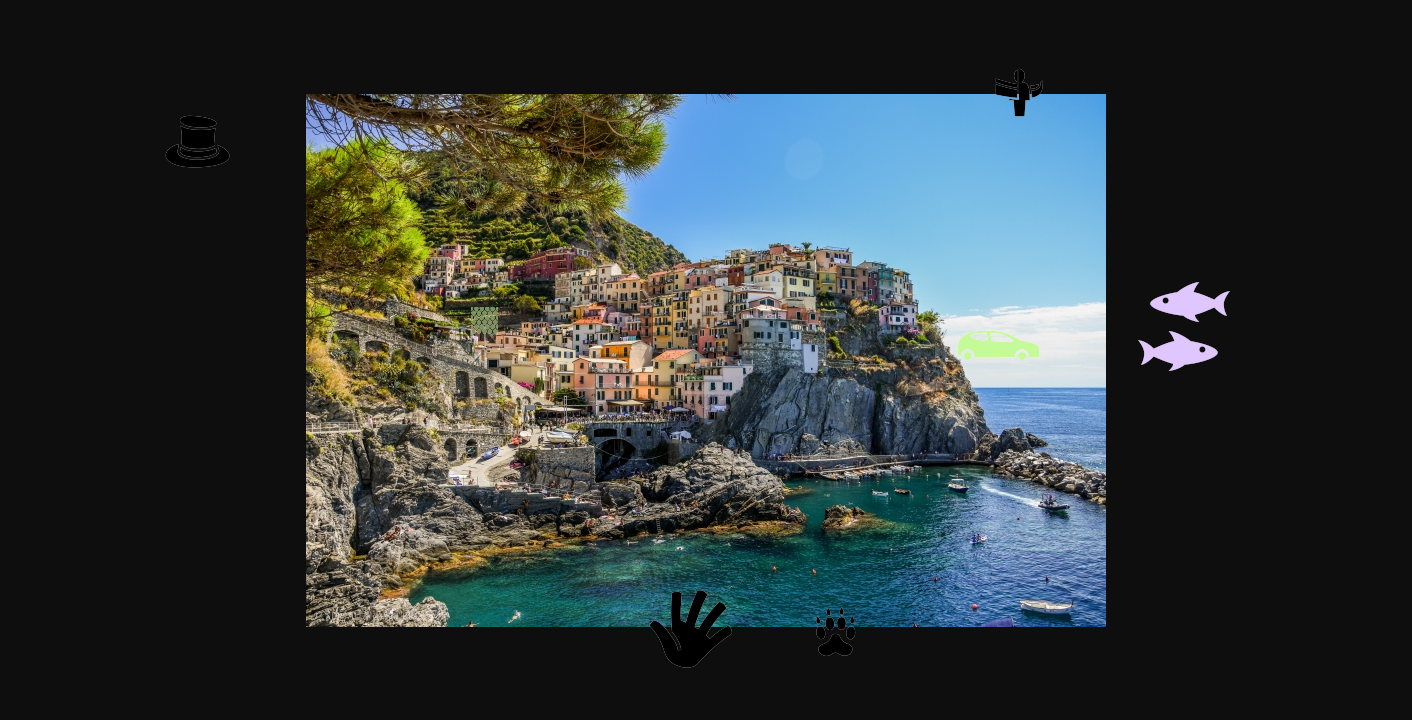 Image resolution: width=1412 pixels, height=720 pixels. I want to click on indicates a split or divided character state, so click(1019, 92).